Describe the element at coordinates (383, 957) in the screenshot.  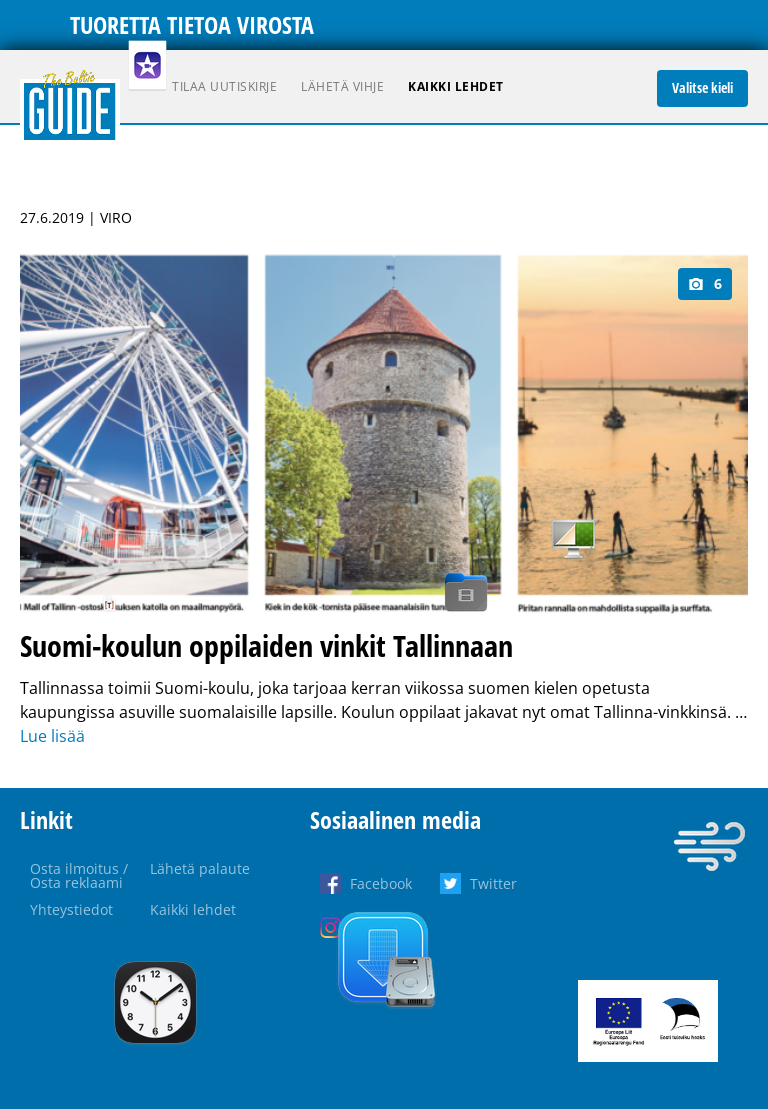
I see `install or update system software` at that location.